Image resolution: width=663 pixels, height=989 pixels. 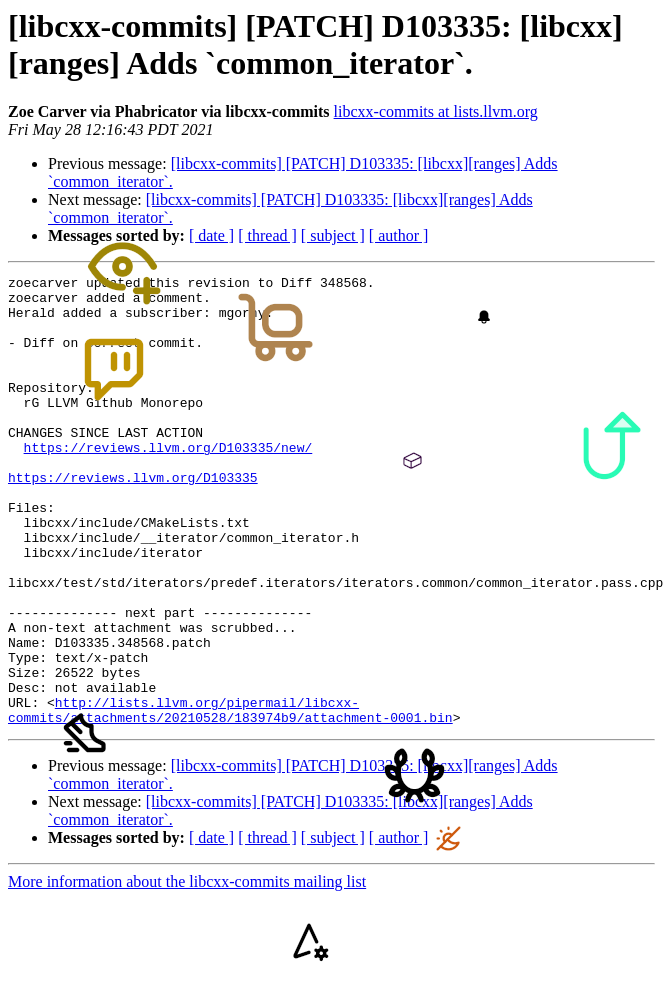 What do you see at coordinates (122, 266) in the screenshot?
I see `add to watchlist` at bounding box center [122, 266].